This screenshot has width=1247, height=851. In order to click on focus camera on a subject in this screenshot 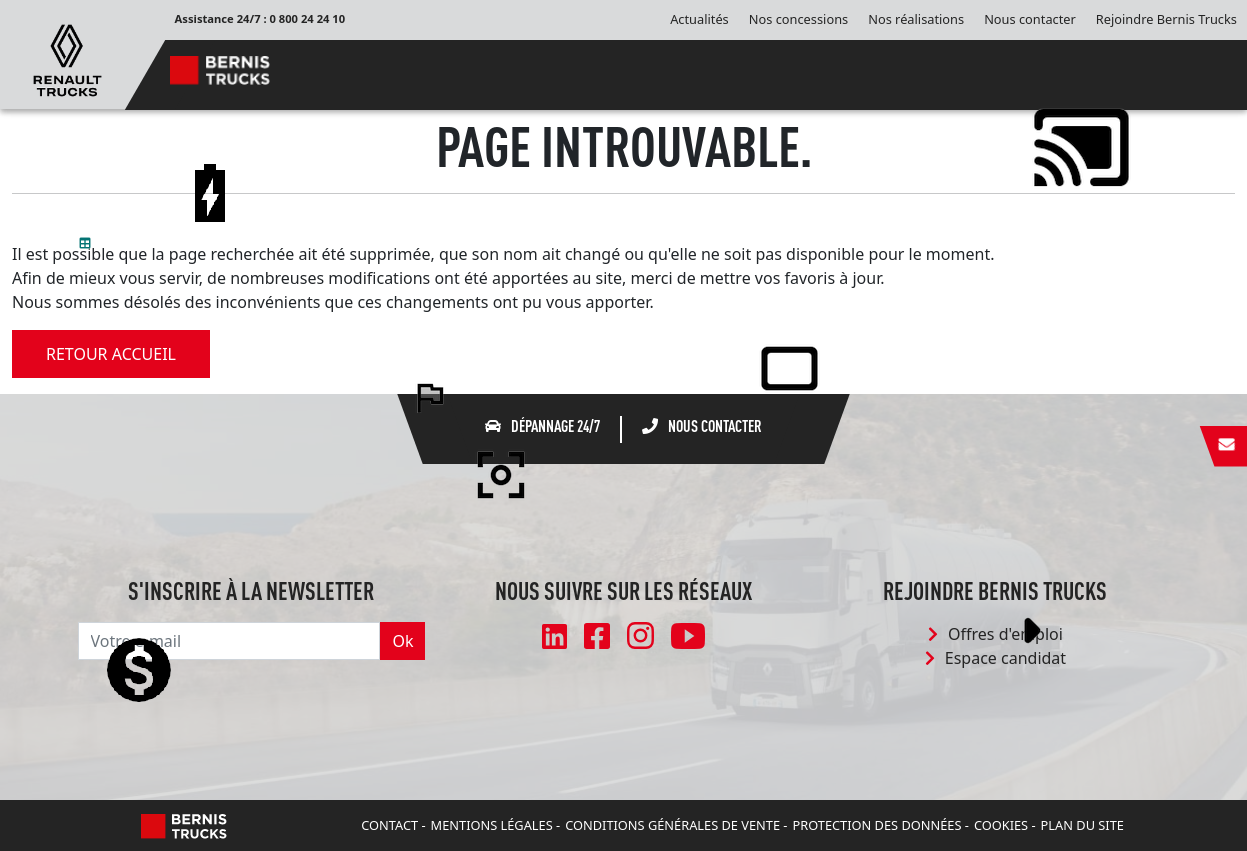, I will do `click(501, 475)`.